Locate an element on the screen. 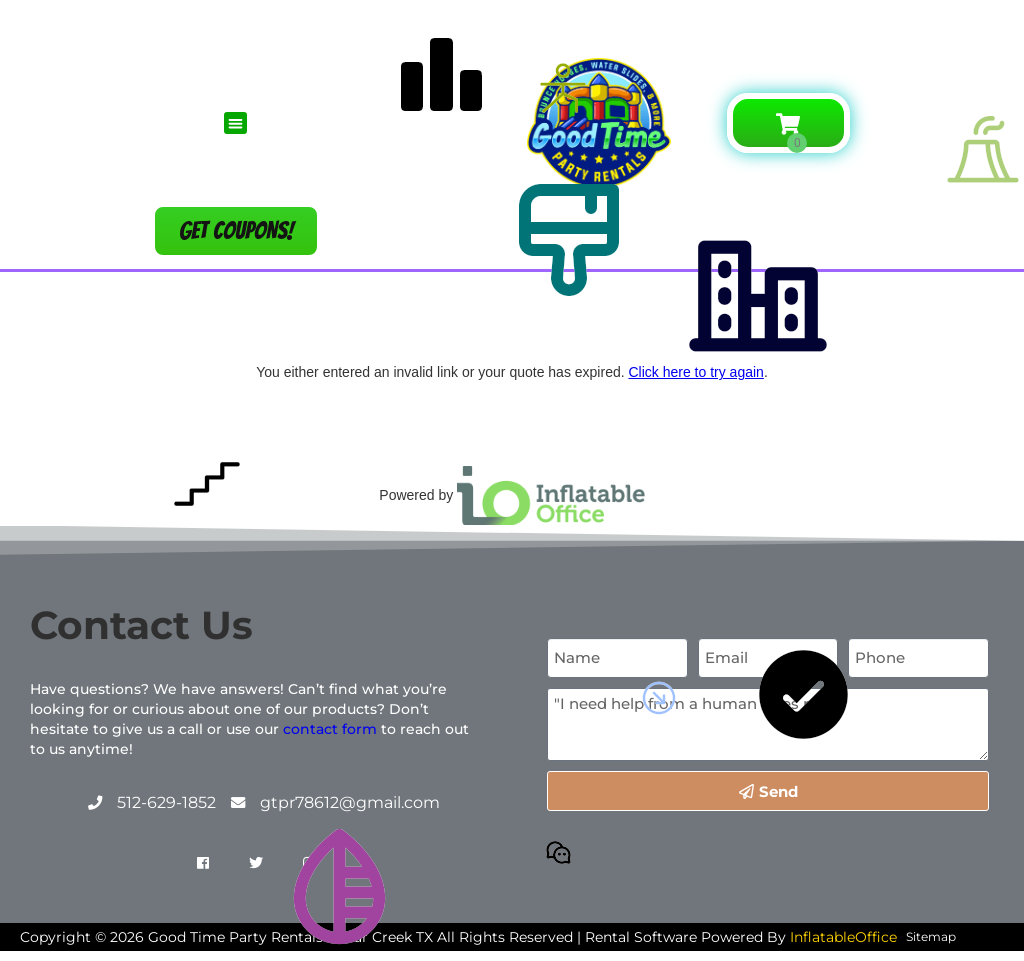 This screenshot has height=961, width=1024. view city or urban locations is located at coordinates (758, 296).